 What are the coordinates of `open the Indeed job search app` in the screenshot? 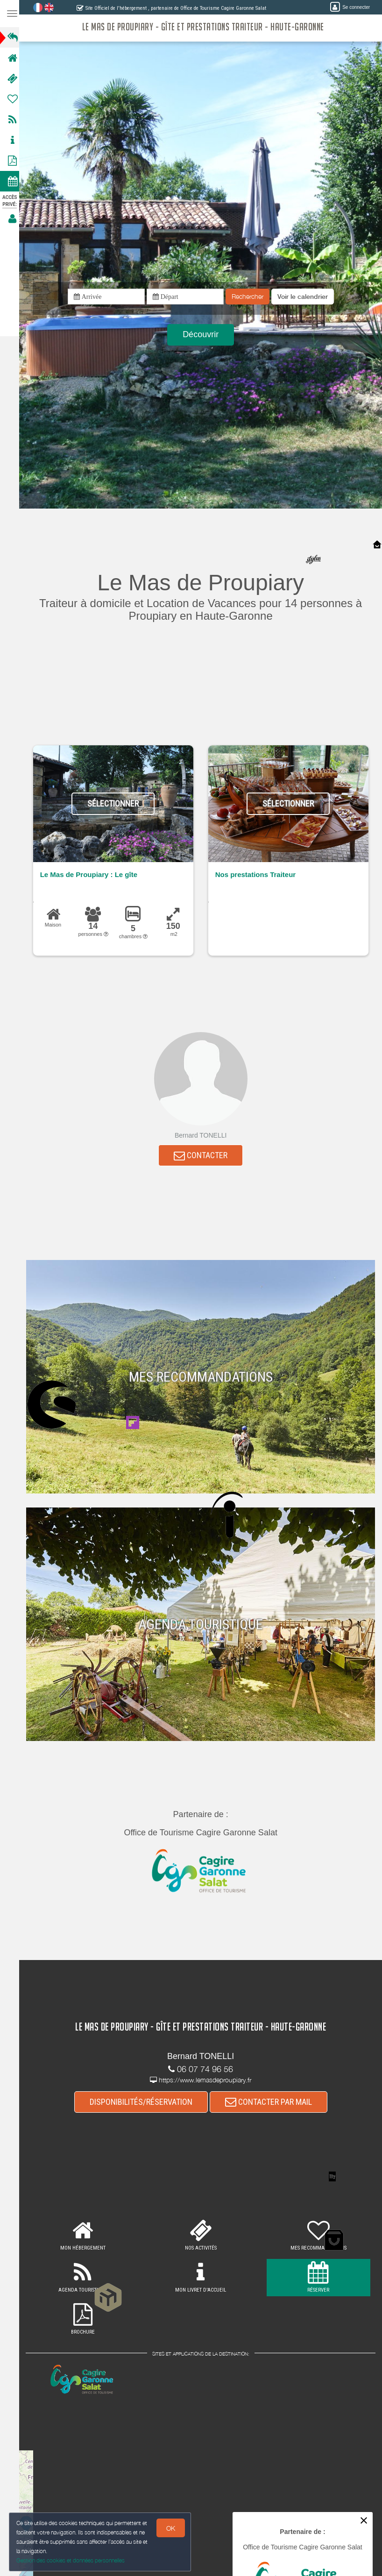 It's located at (226, 1514).